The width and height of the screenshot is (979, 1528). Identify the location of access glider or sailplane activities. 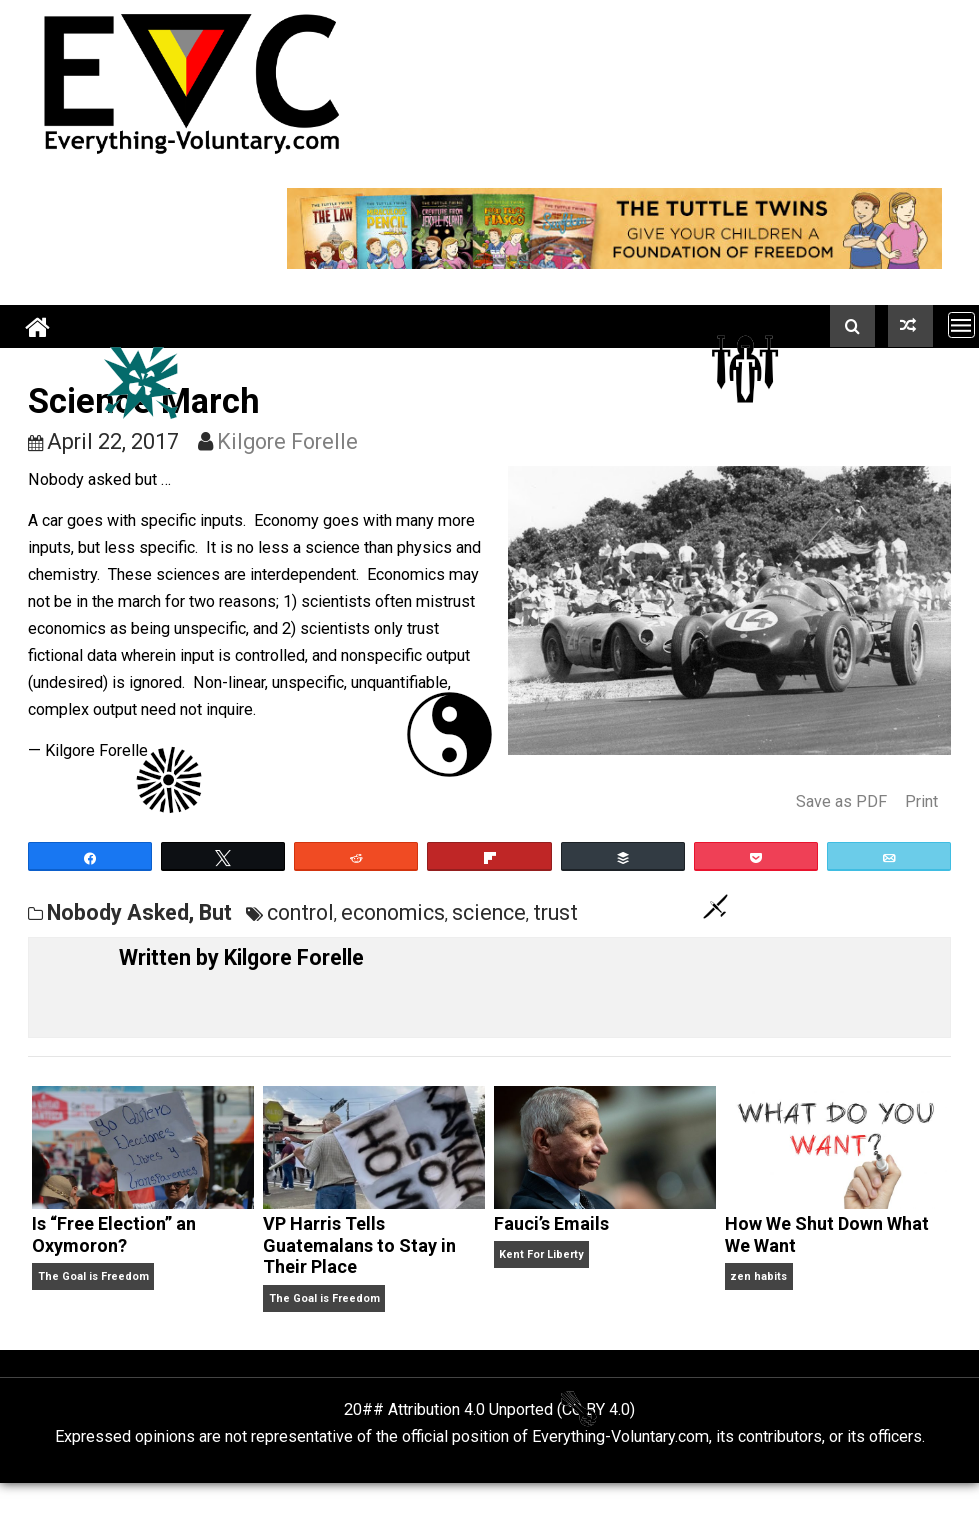
(715, 906).